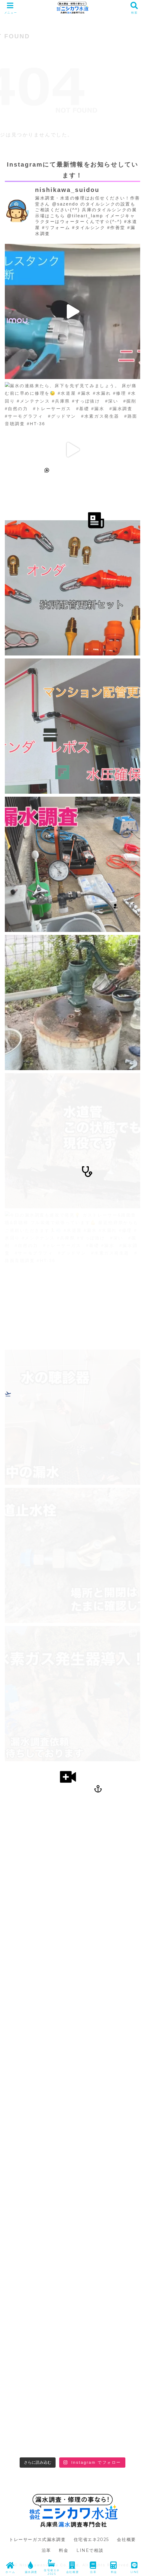  Describe the element at coordinates (86, 1171) in the screenshot. I see `access health or medical features` at that location.